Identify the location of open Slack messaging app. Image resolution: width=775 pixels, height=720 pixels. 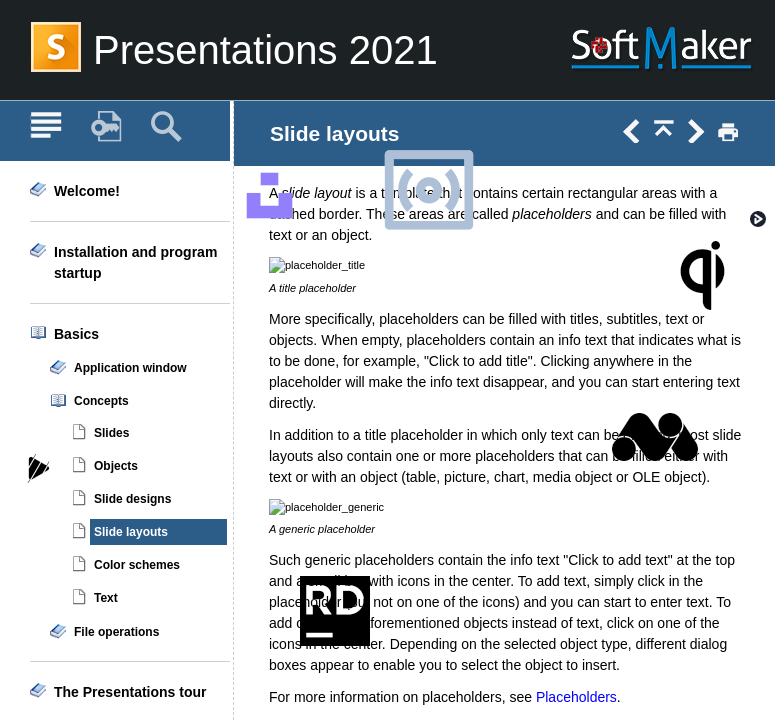
(599, 45).